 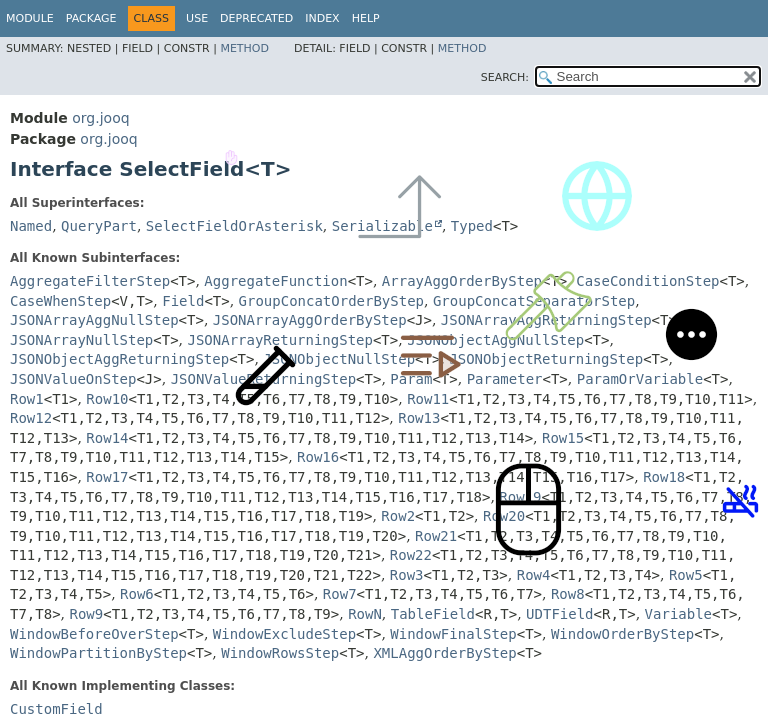 I want to click on access woodcutting or crafting tools, so click(x=548, y=308).